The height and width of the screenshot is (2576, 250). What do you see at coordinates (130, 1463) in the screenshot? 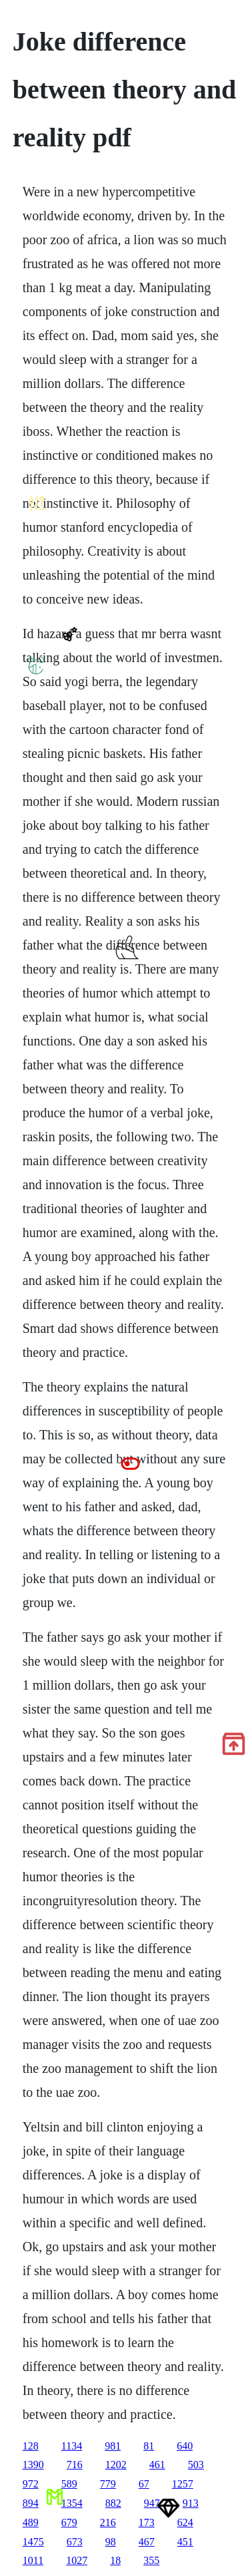
I see `toggle a setting off` at bounding box center [130, 1463].